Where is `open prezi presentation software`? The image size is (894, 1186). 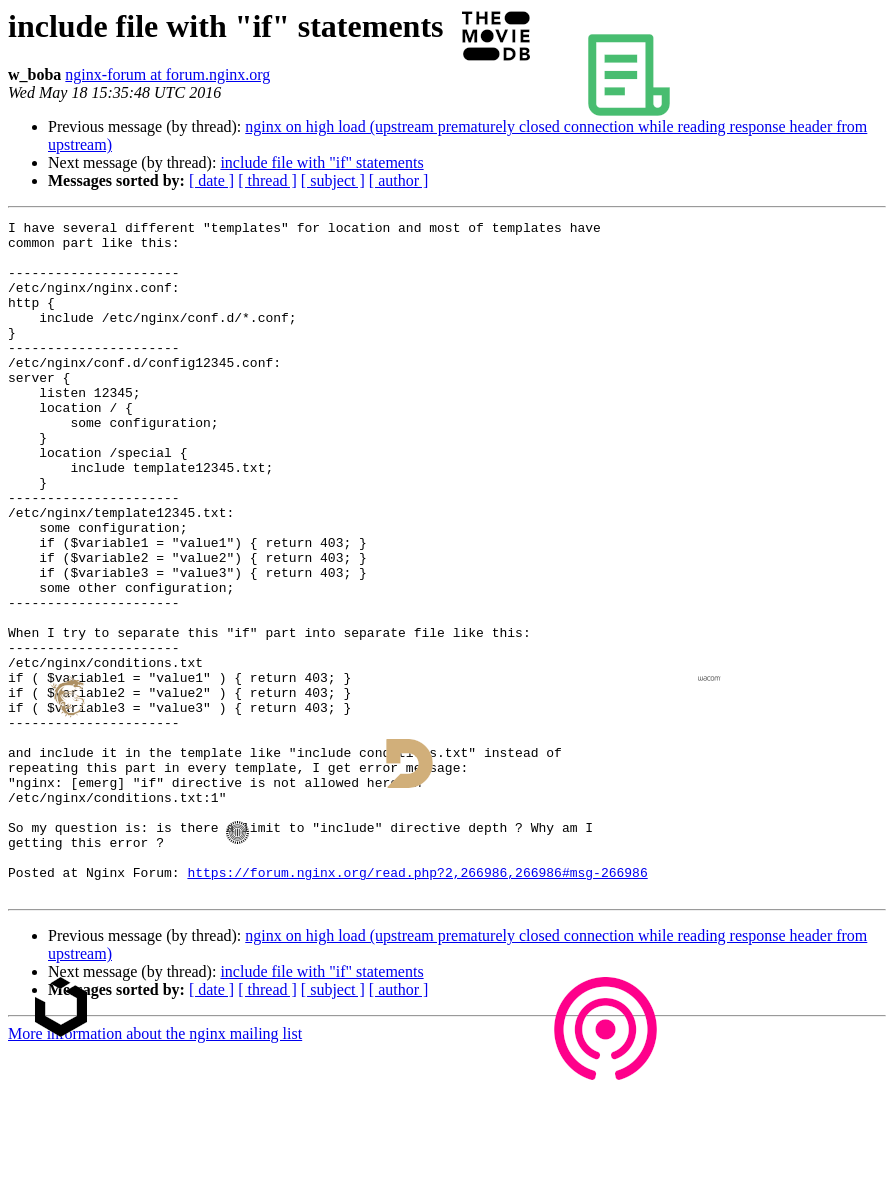 open prezi presentation software is located at coordinates (237, 832).